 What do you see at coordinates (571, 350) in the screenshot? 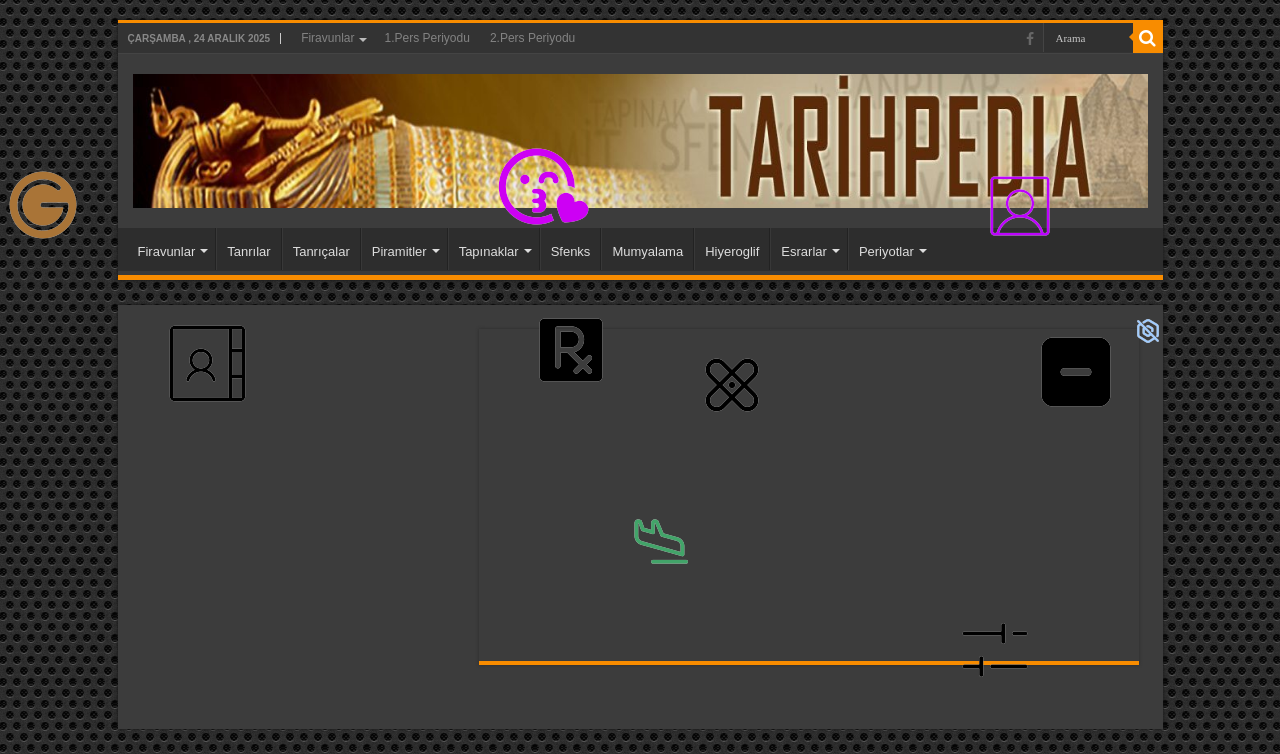
I see `view prescription details` at bounding box center [571, 350].